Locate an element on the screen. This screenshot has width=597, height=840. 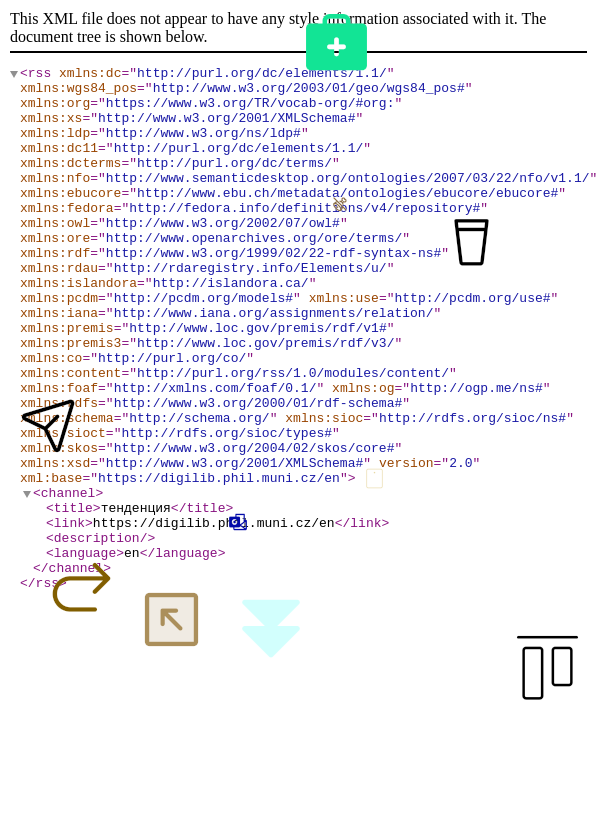
open Microsoft Outlook email app is located at coordinates (238, 522).